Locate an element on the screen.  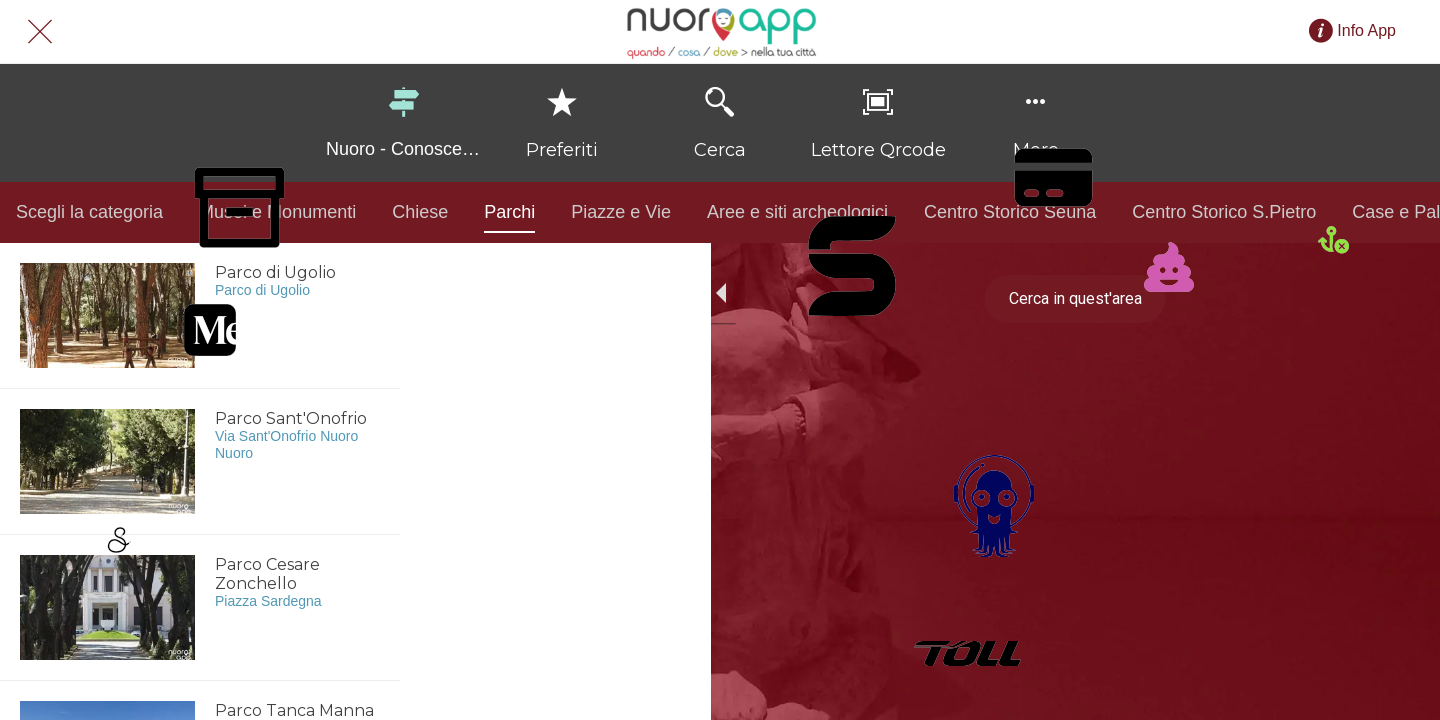
manage your payment methods is located at coordinates (1053, 177).